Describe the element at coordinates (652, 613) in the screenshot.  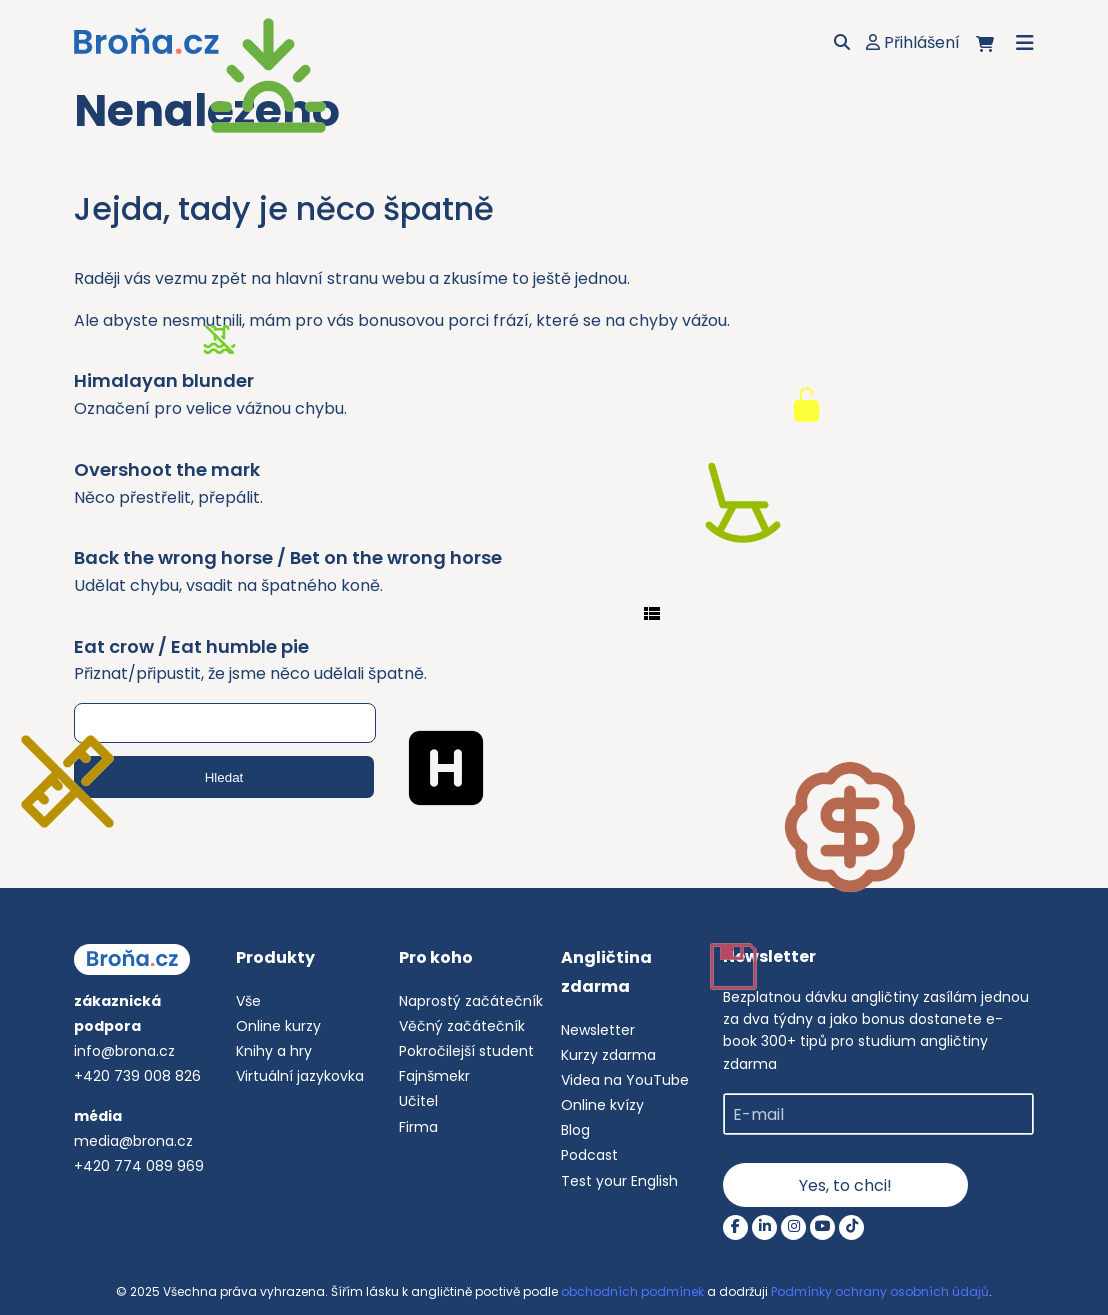
I see `switch to list view` at that location.